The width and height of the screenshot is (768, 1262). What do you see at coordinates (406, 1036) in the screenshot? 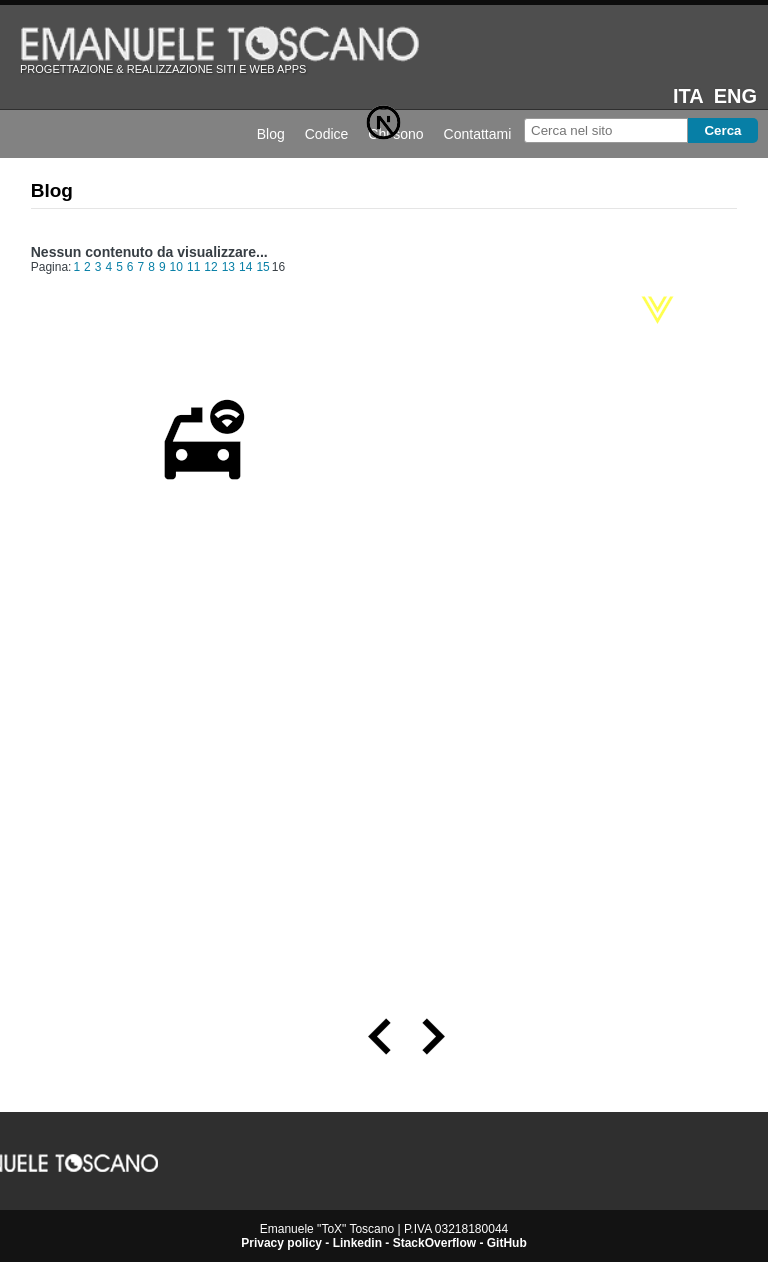
I see `view or edit source code` at bounding box center [406, 1036].